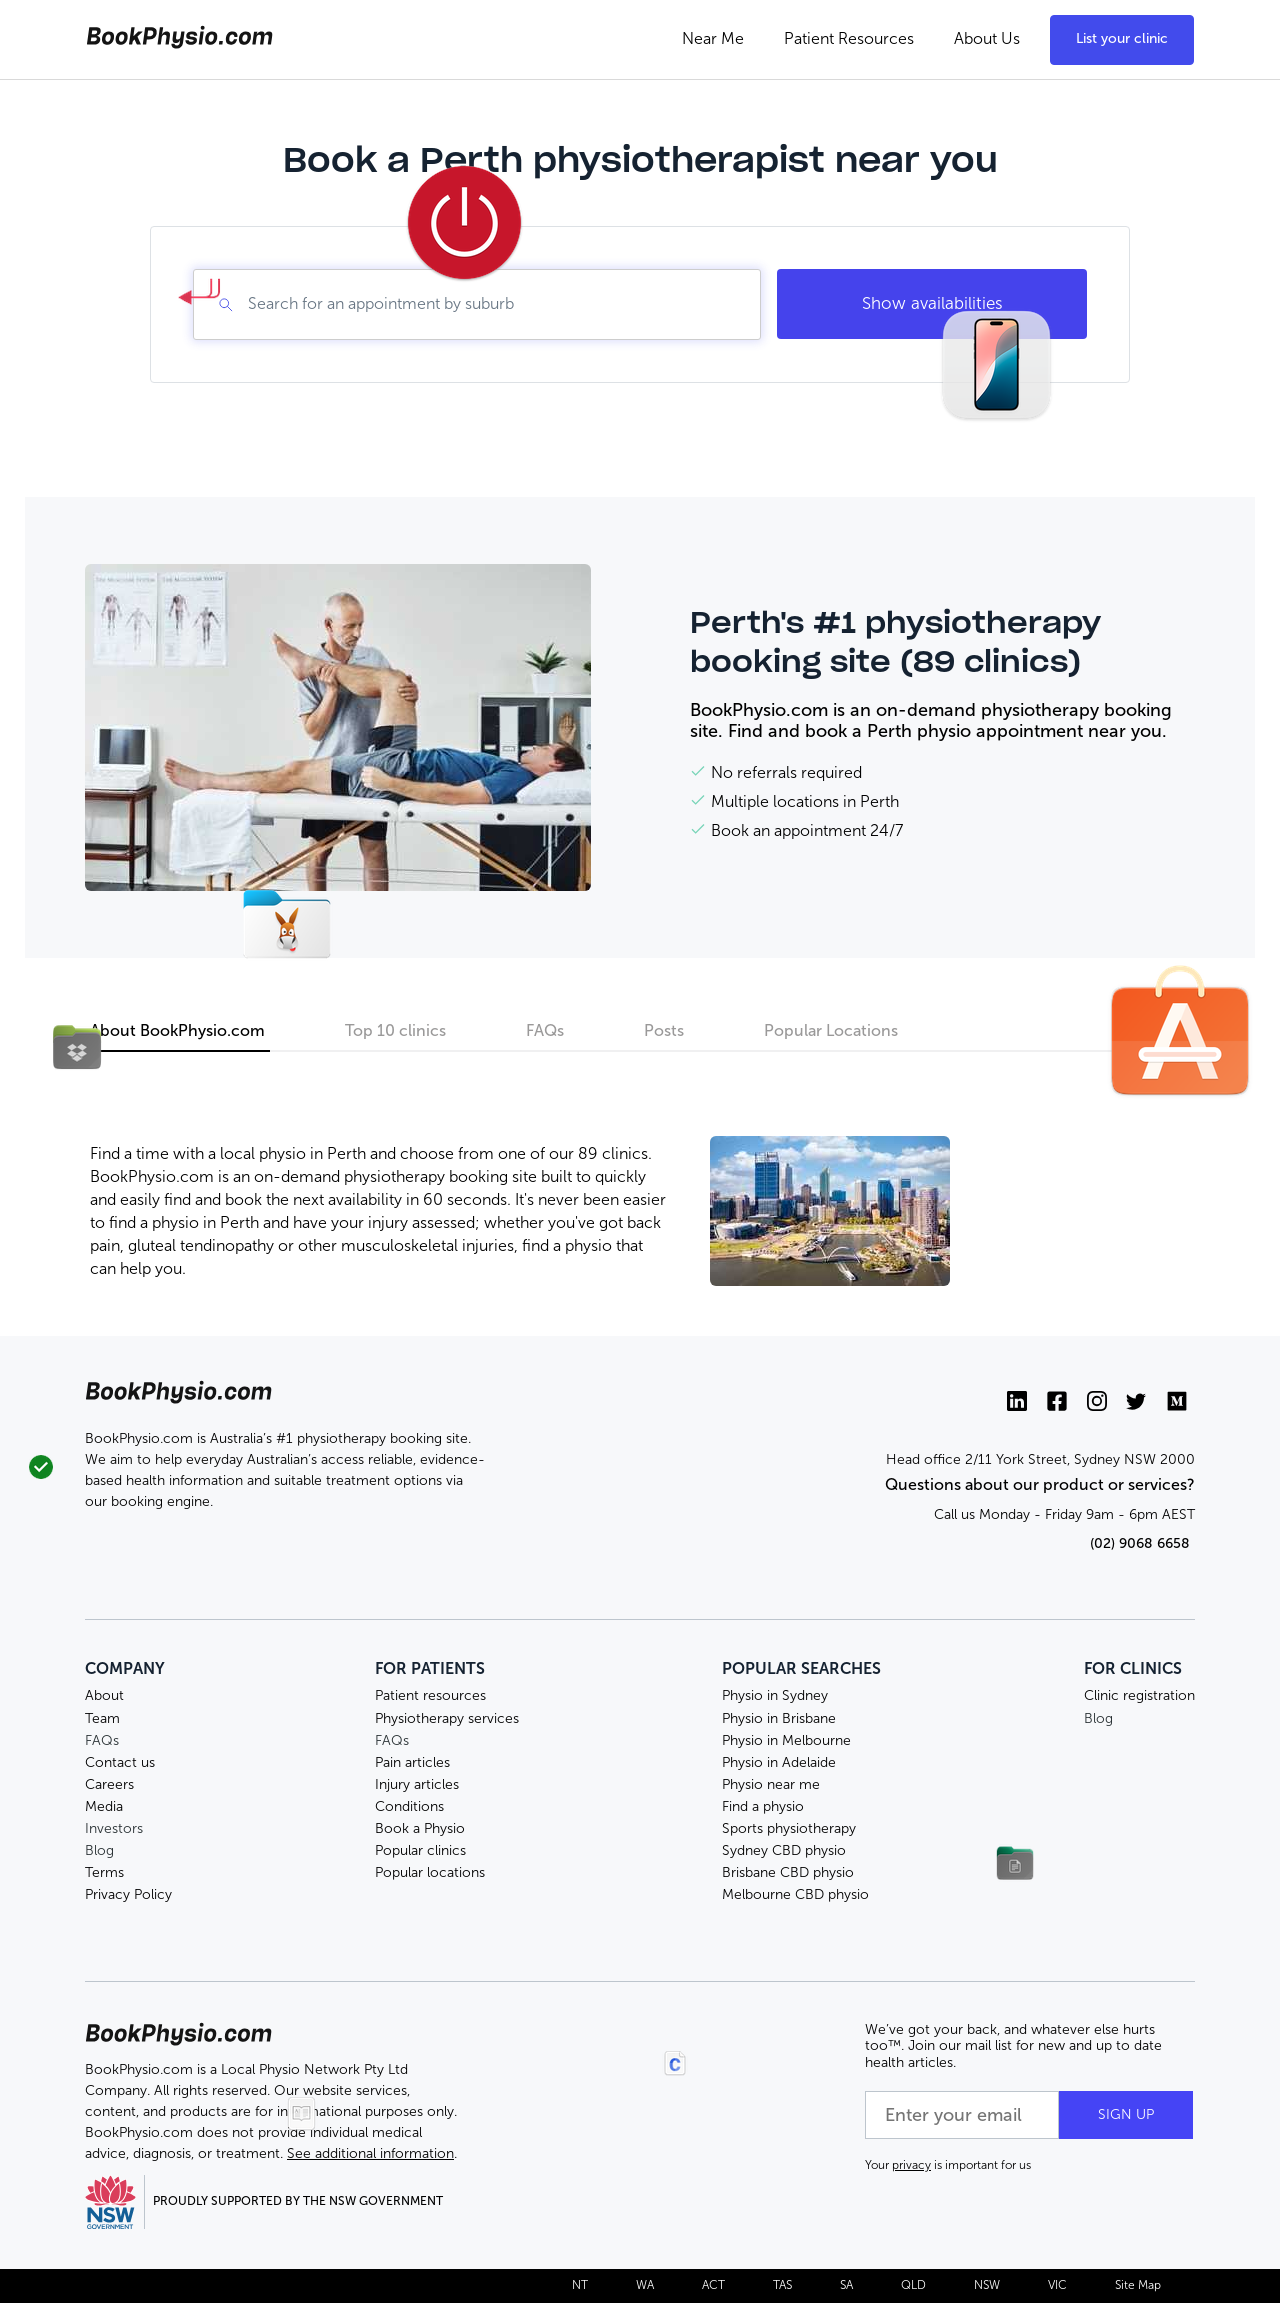  I want to click on mirror your iPhone screen to your Mac, so click(996, 364).